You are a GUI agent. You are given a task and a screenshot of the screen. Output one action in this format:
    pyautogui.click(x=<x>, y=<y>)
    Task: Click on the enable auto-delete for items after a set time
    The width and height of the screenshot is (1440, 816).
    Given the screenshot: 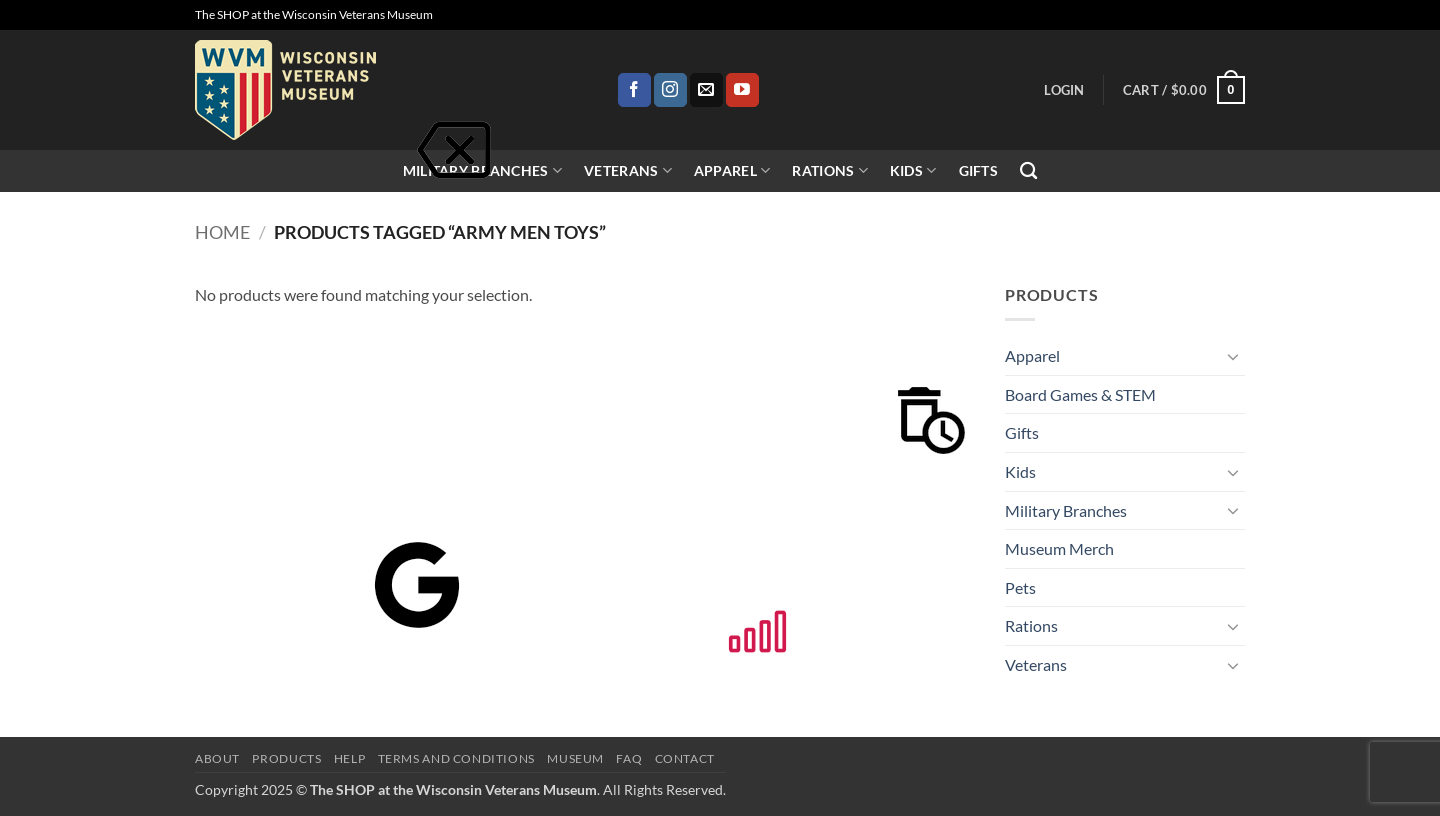 What is the action you would take?
    pyautogui.click(x=931, y=420)
    